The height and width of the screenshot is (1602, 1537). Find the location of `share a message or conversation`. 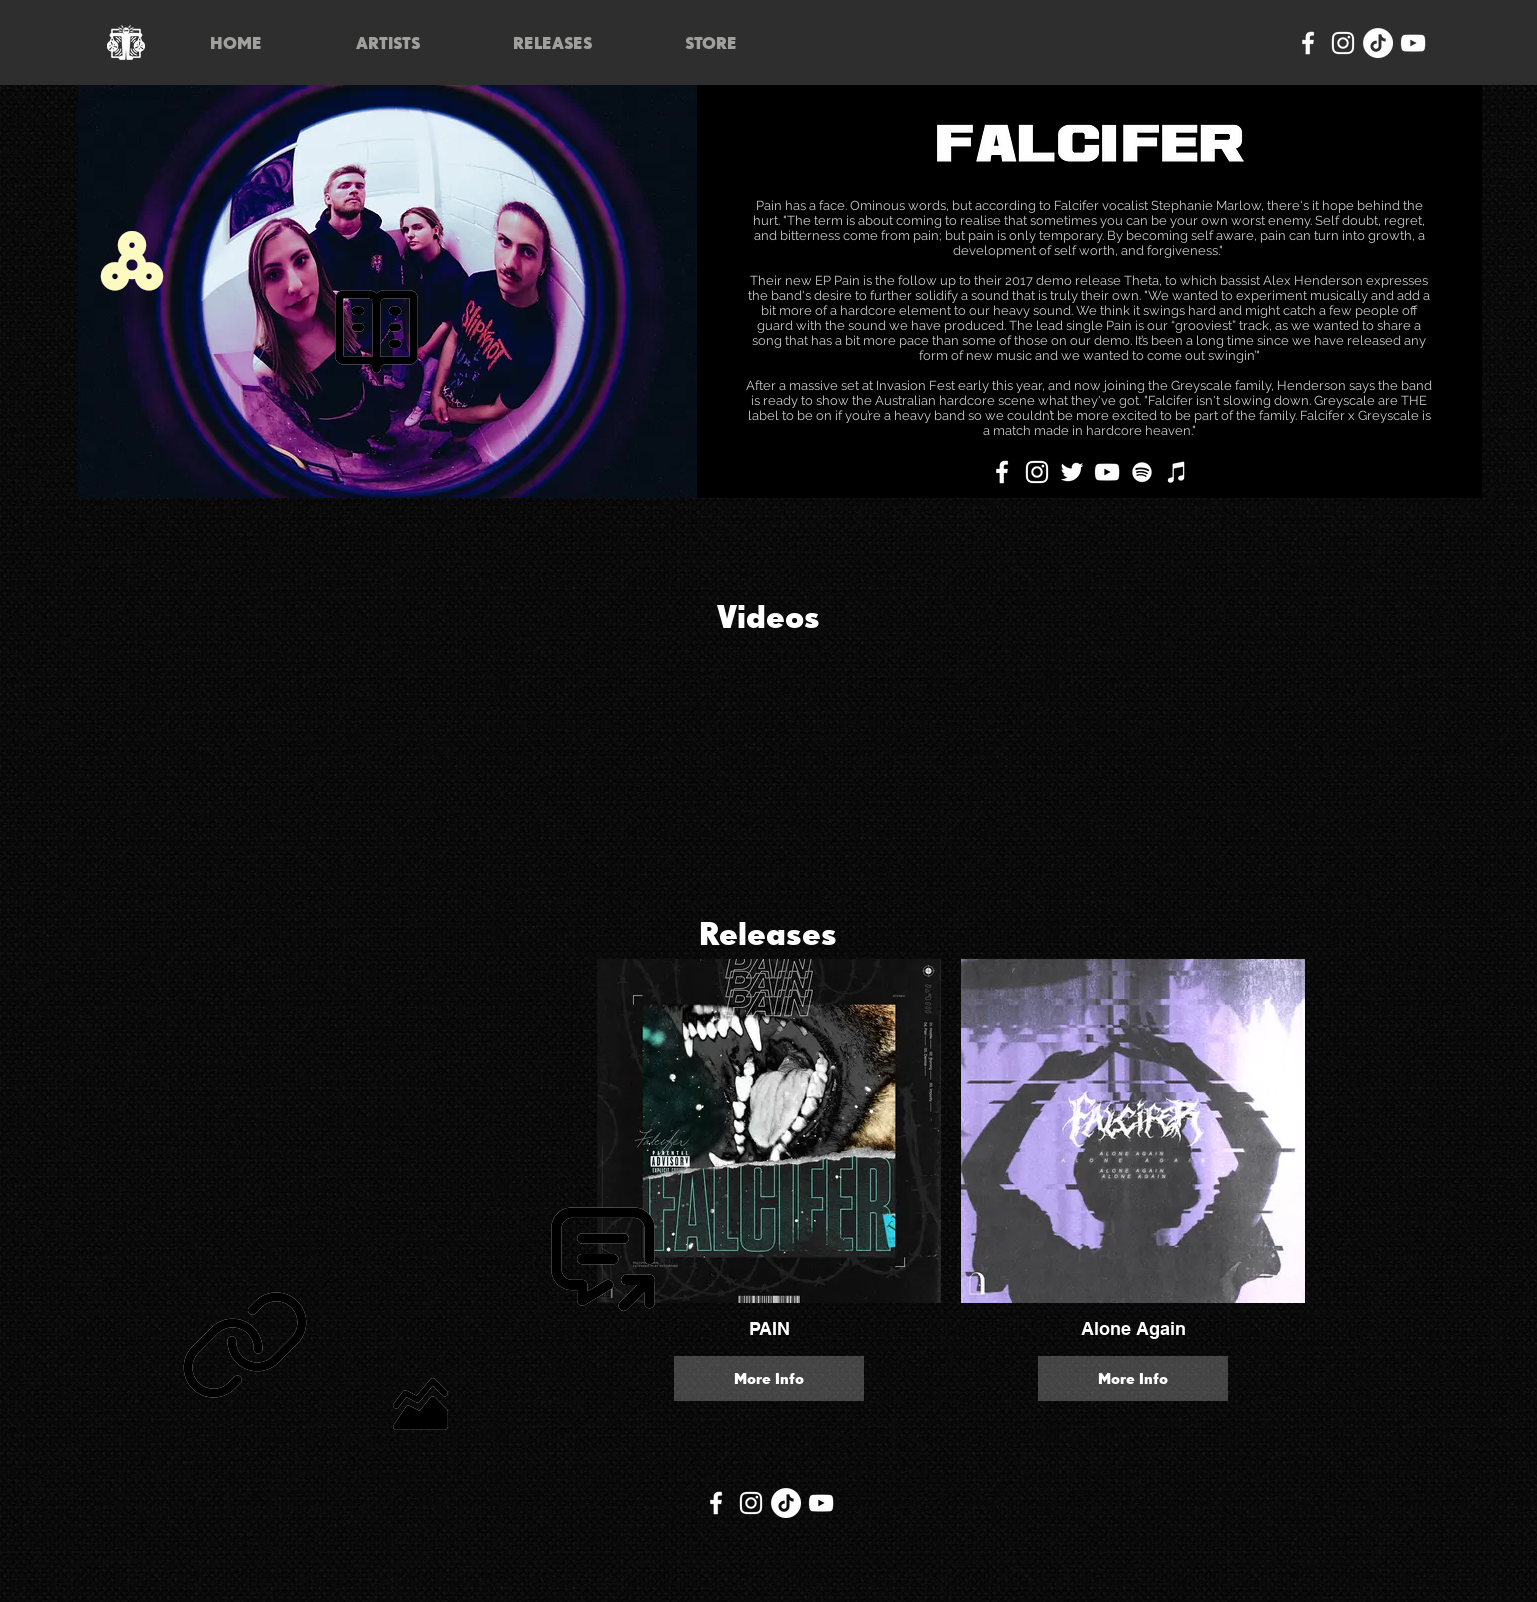

share a message or conversation is located at coordinates (603, 1254).